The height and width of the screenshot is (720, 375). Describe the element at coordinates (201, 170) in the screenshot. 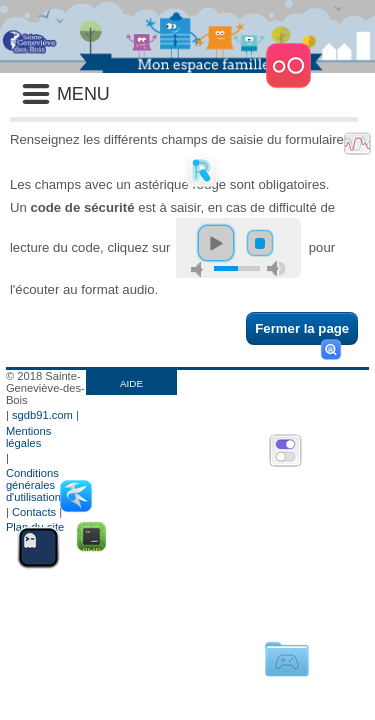

I see `open riot (element) messaging app` at that location.